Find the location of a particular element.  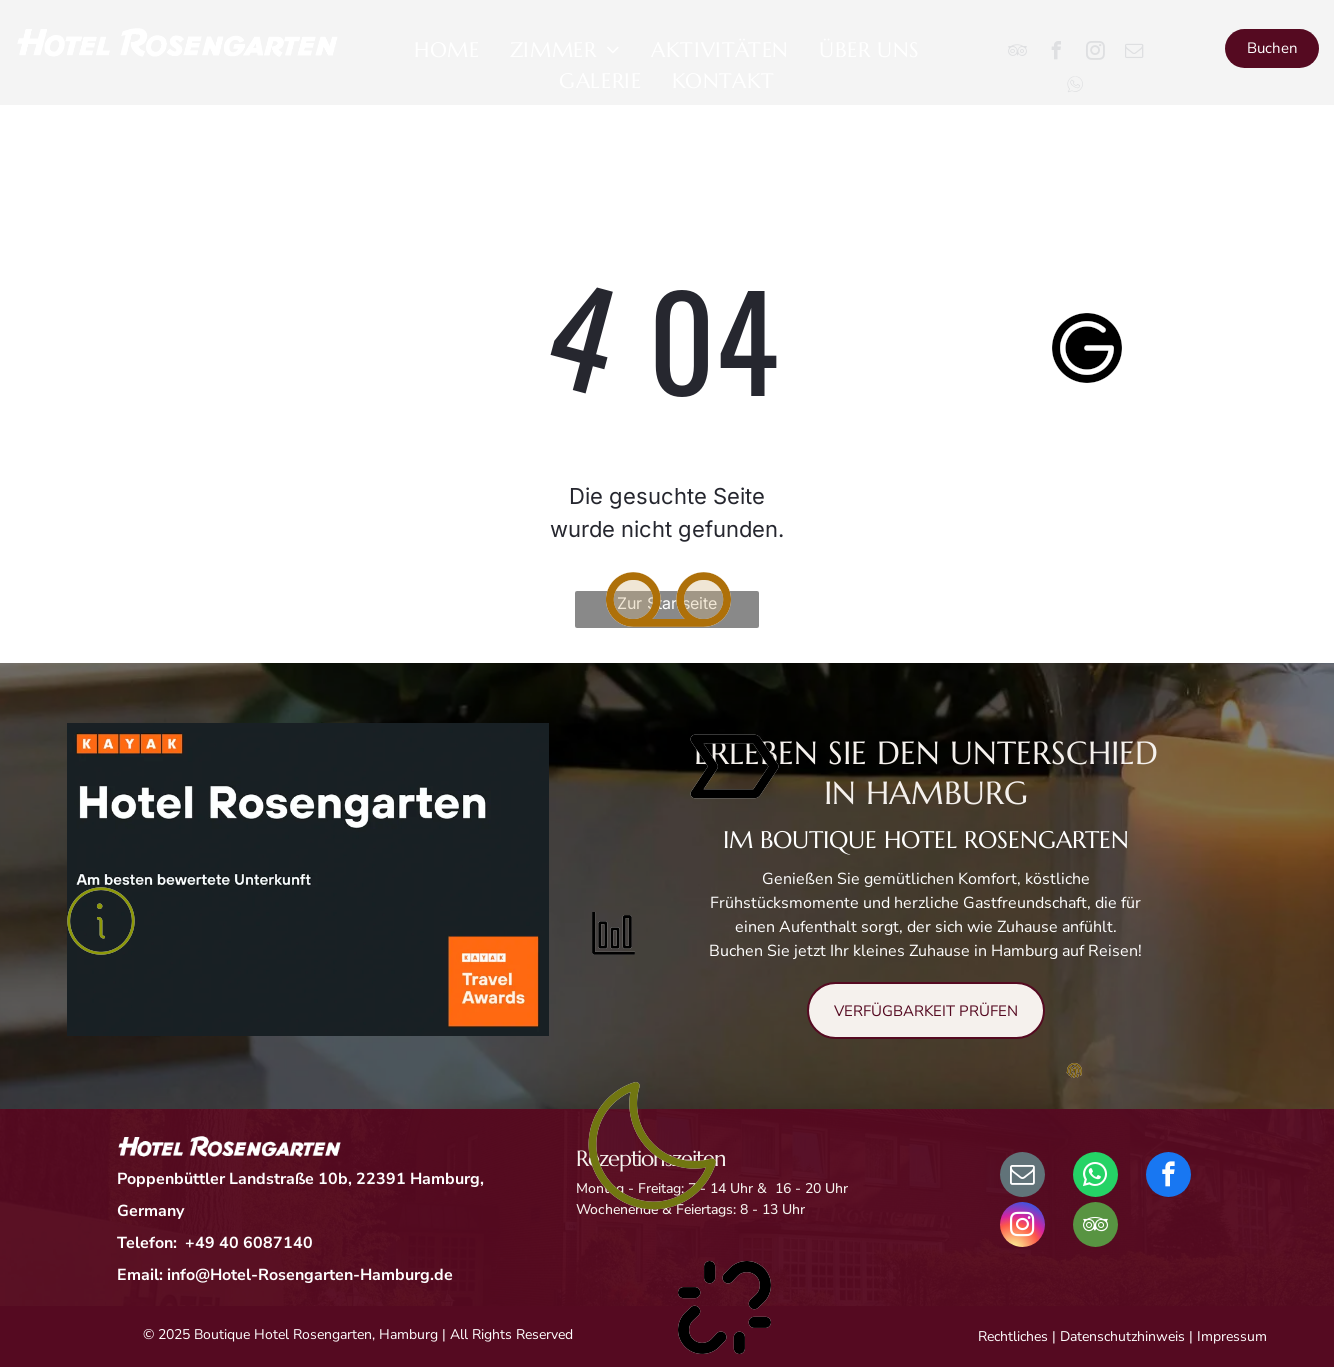

add a tag or label to an item is located at coordinates (731, 766).